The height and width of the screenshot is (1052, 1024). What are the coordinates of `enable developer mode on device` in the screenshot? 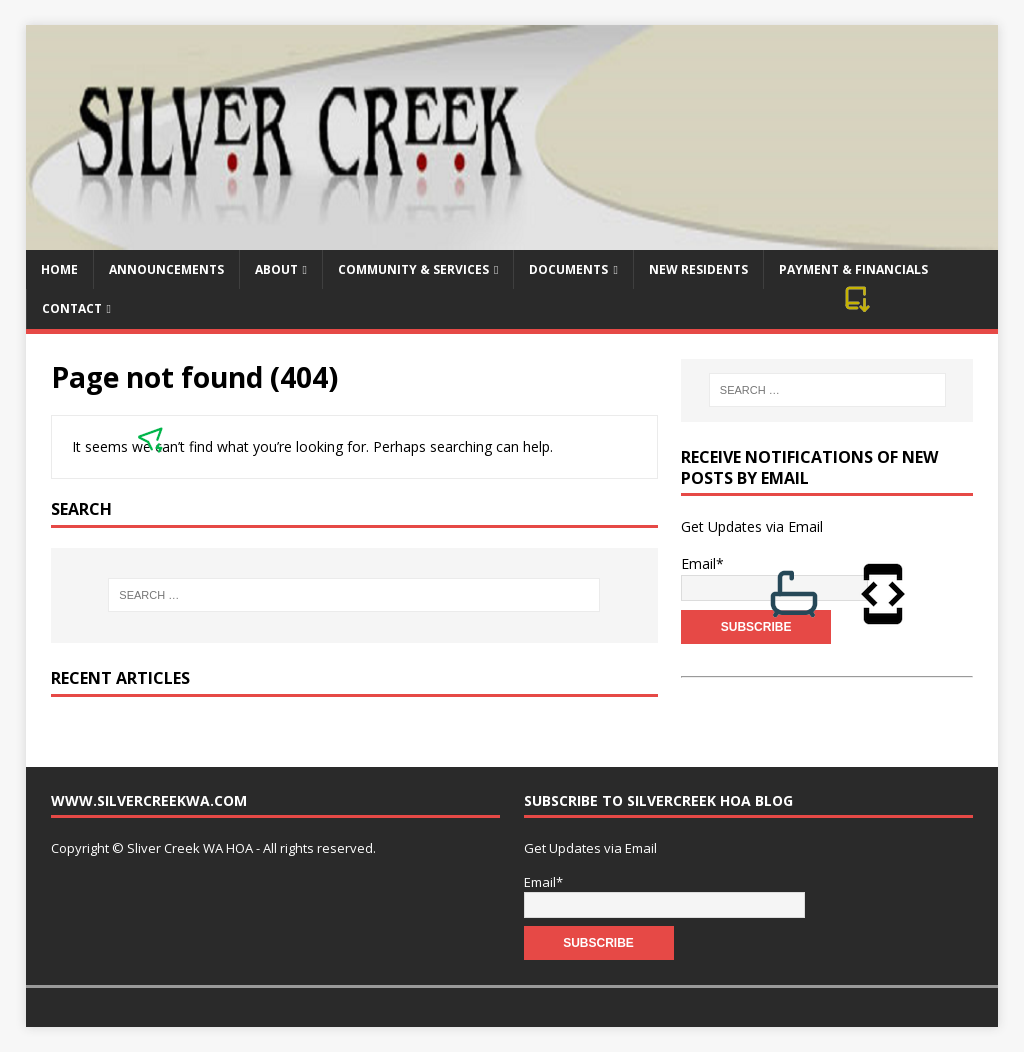 It's located at (883, 594).